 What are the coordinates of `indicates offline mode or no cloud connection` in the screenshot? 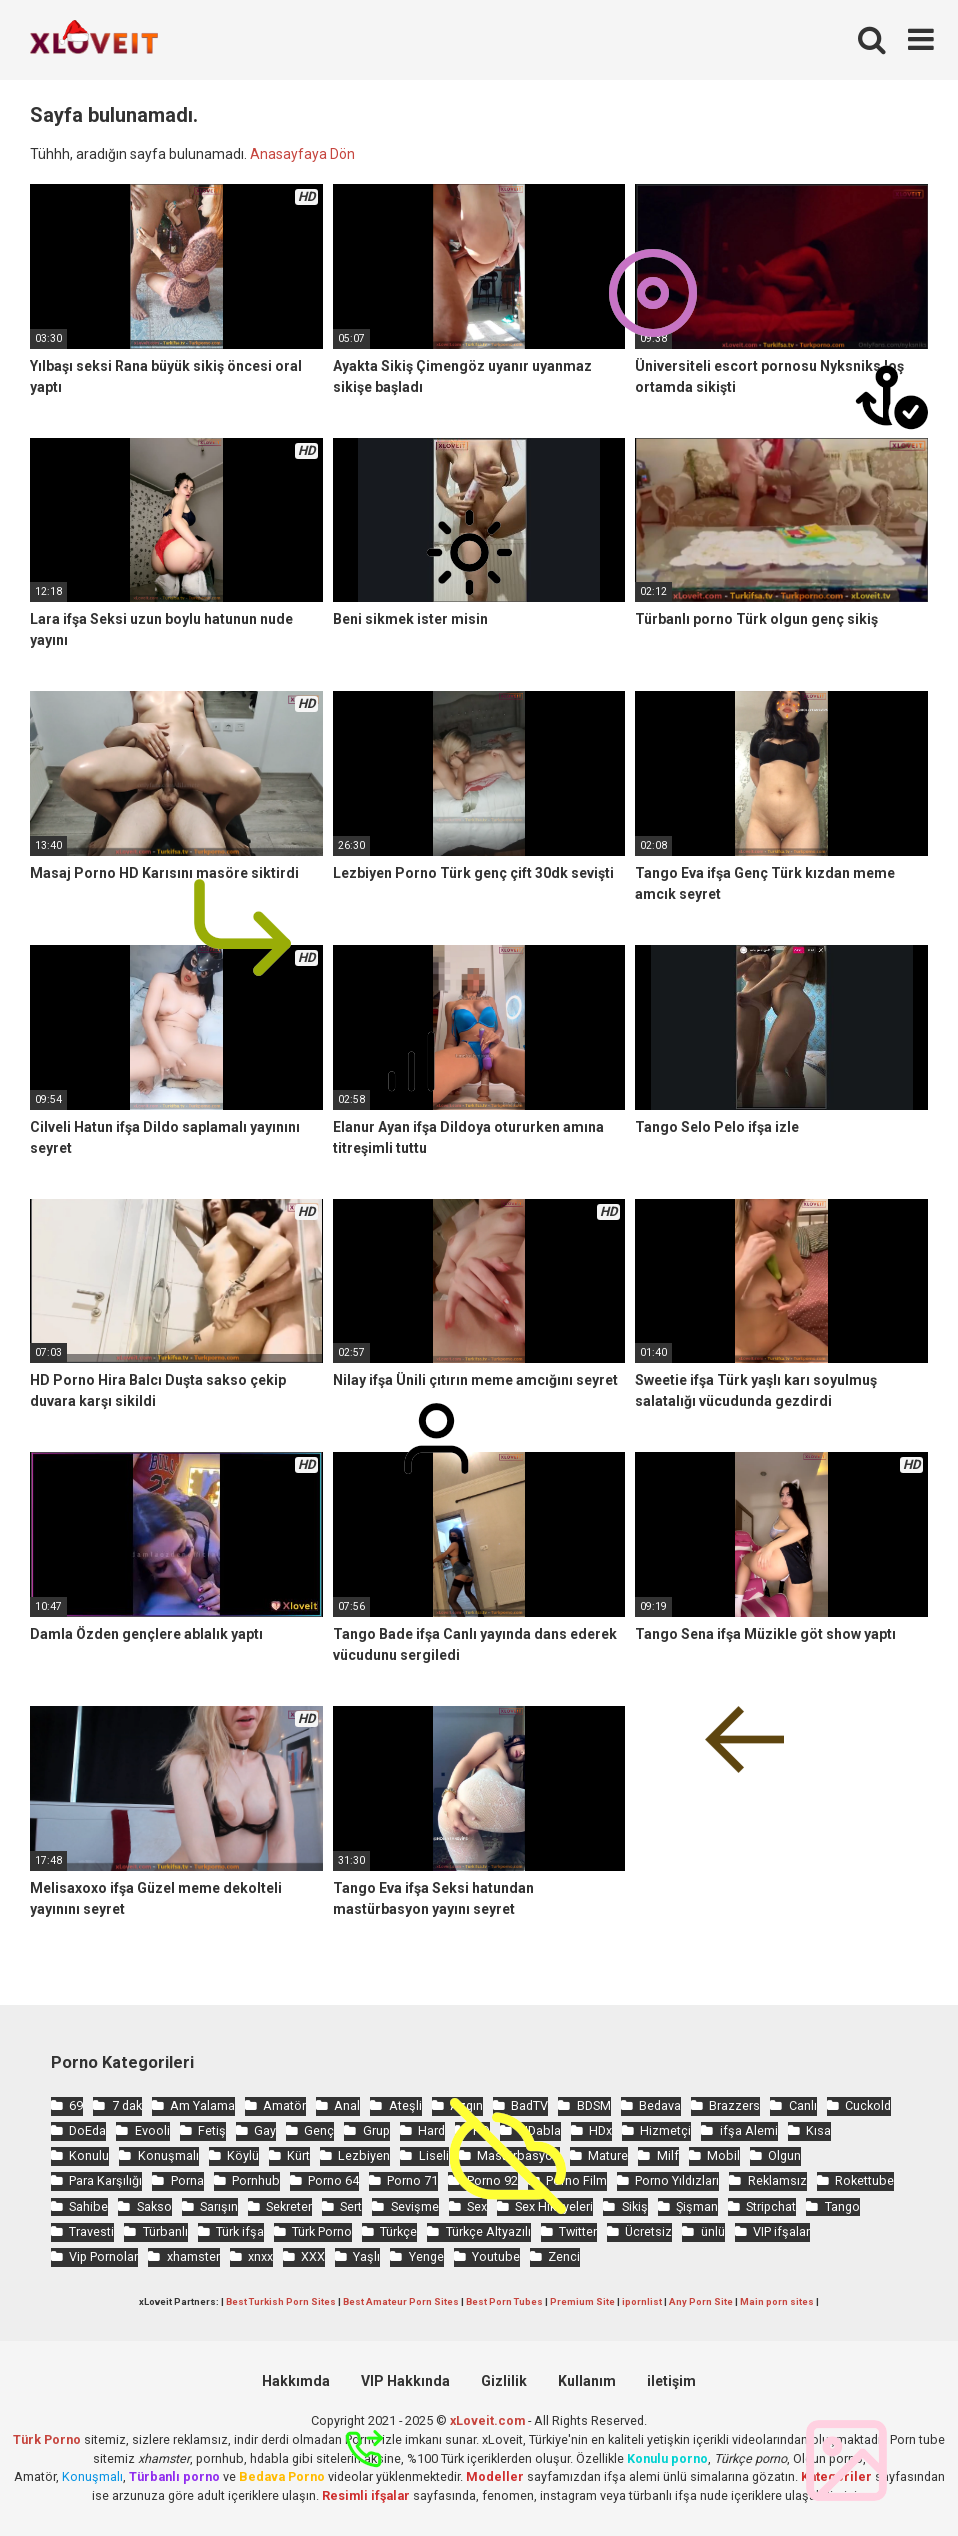 It's located at (508, 2156).